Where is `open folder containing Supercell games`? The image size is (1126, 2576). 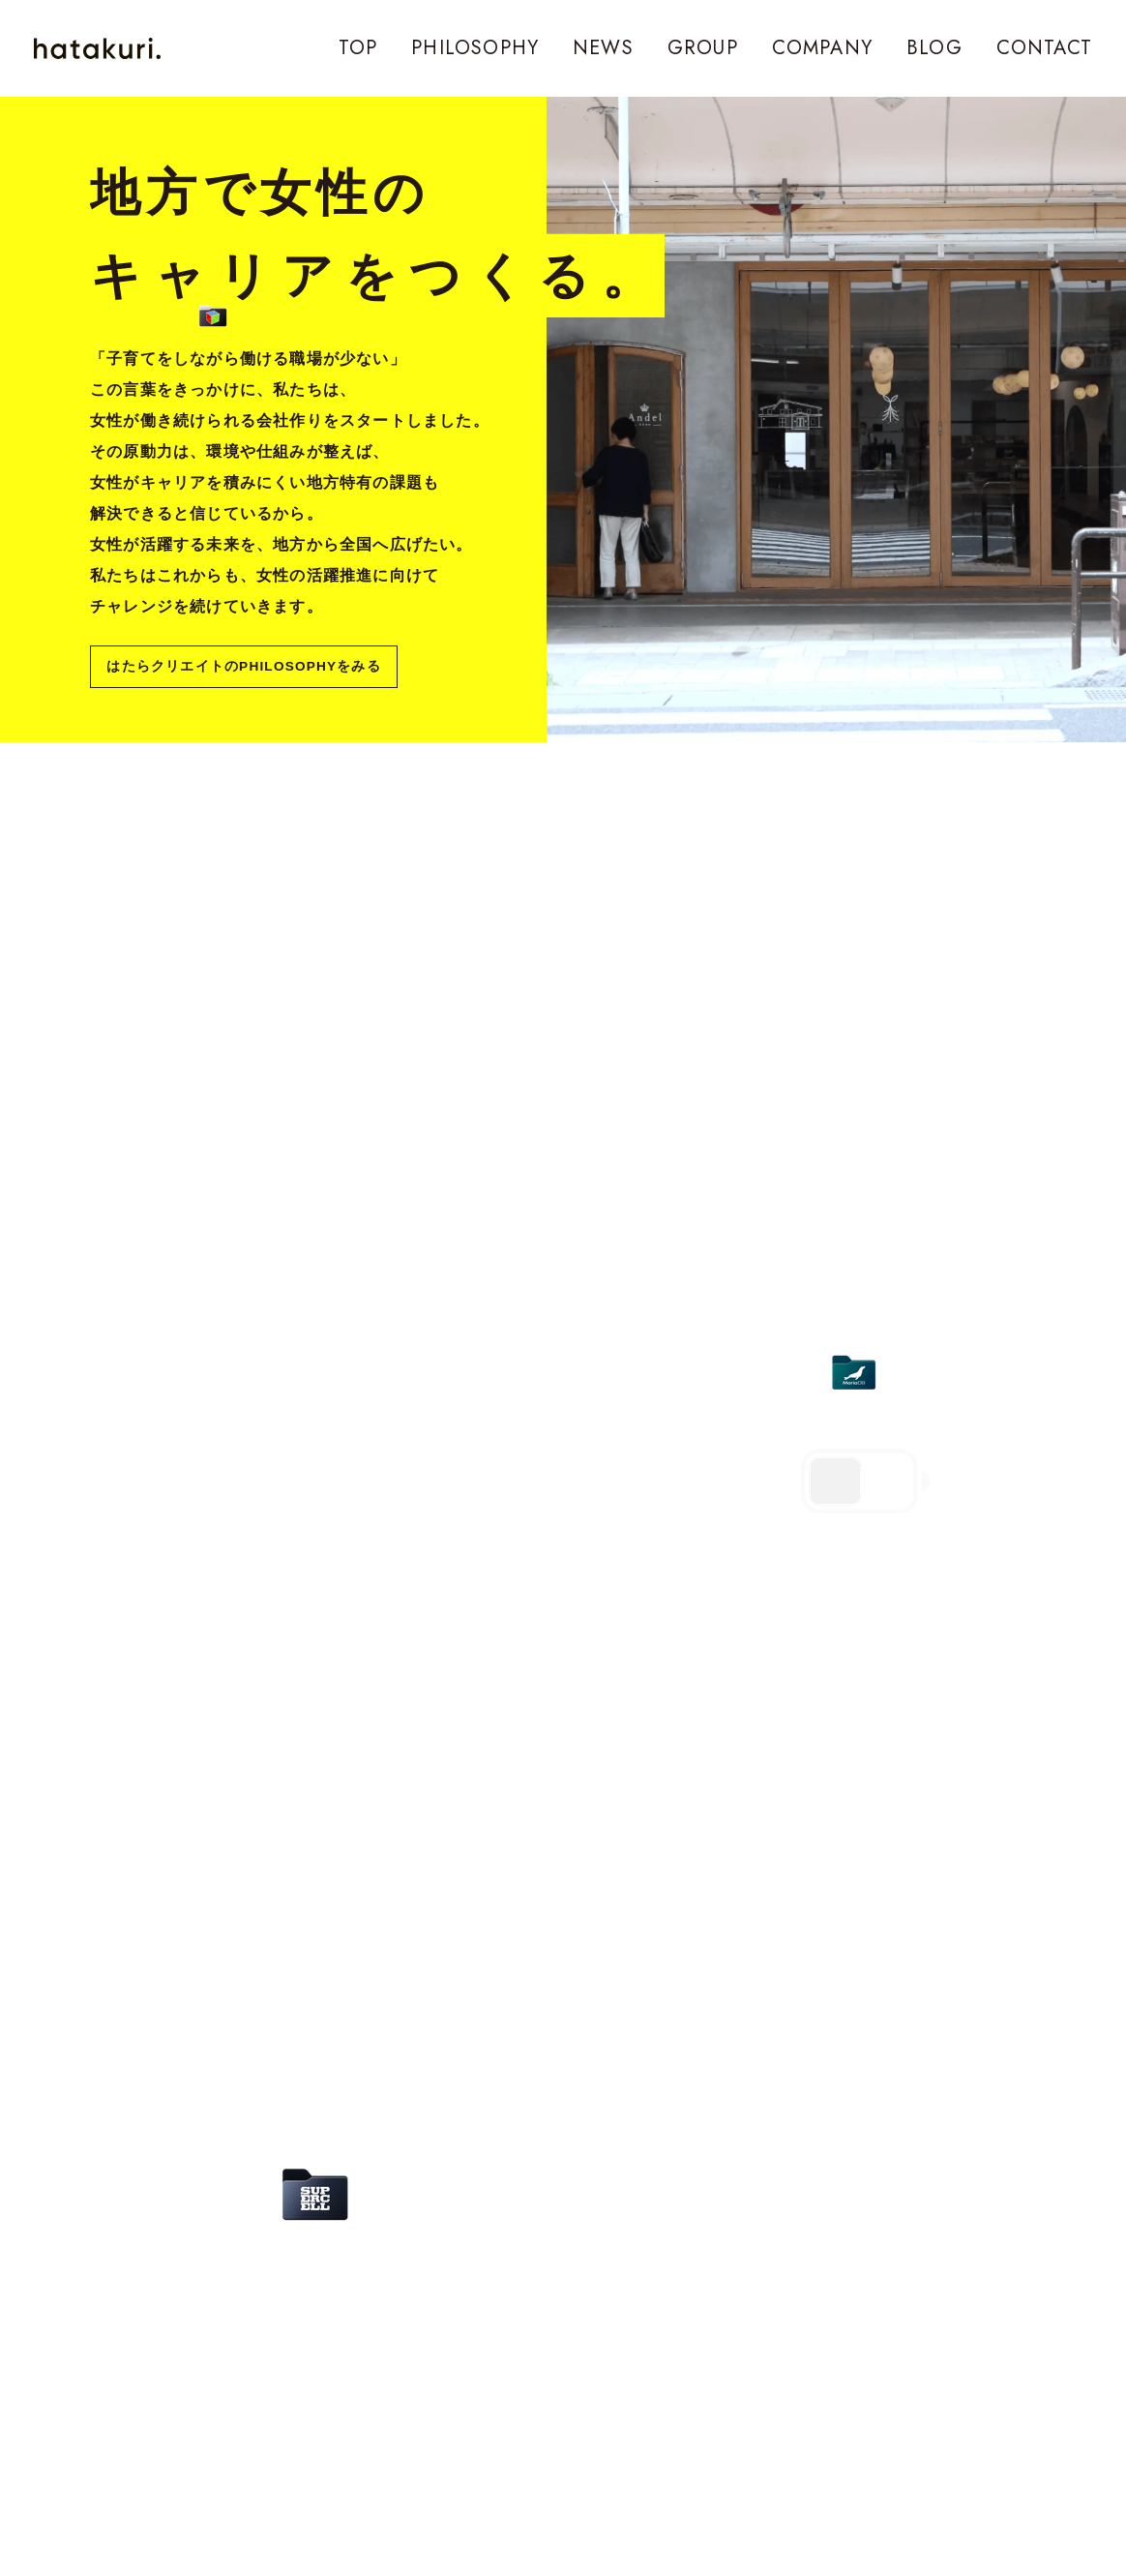
open folder containing Supercell games is located at coordinates (314, 2196).